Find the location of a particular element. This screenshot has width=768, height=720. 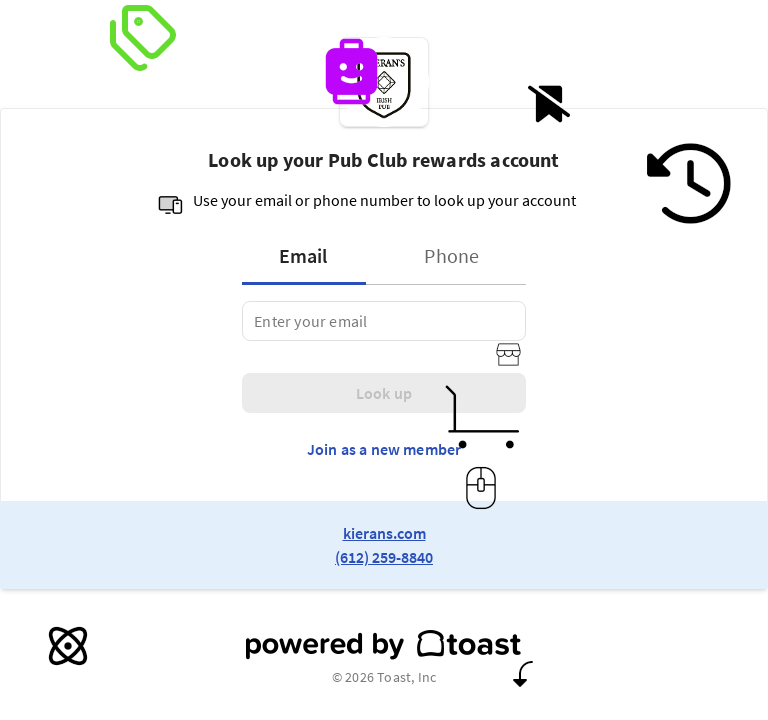

indicates a playful or fun mode is located at coordinates (351, 71).